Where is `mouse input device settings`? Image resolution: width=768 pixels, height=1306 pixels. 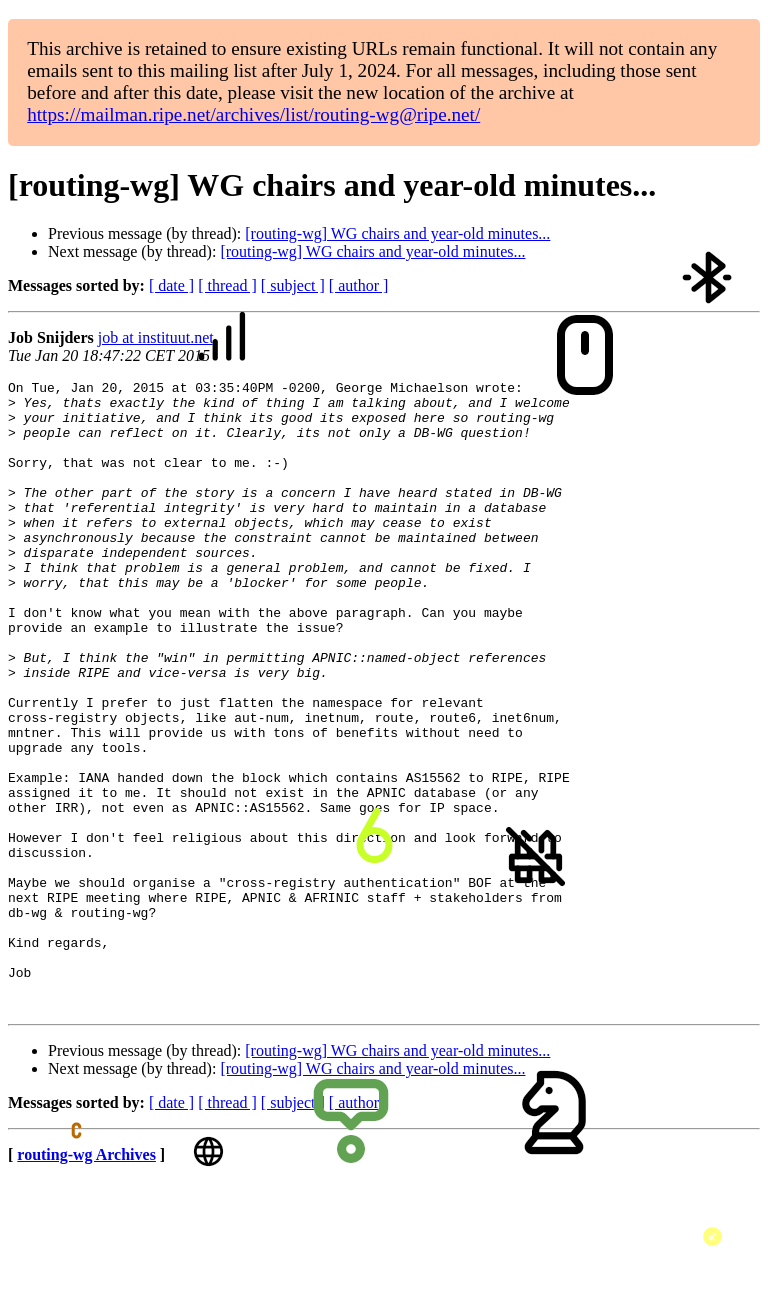
mouse input device settings is located at coordinates (585, 355).